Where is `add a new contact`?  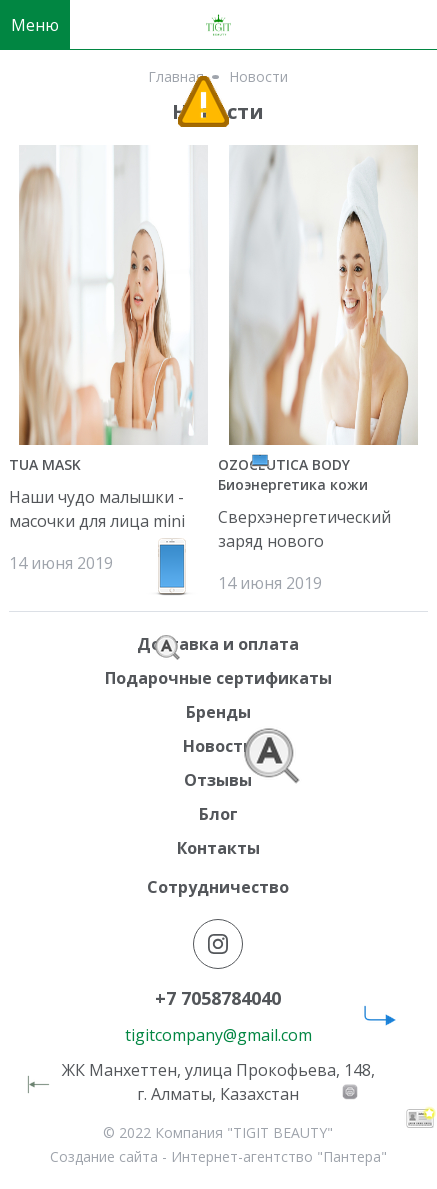 add a new contact is located at coordinates (420, 1117).